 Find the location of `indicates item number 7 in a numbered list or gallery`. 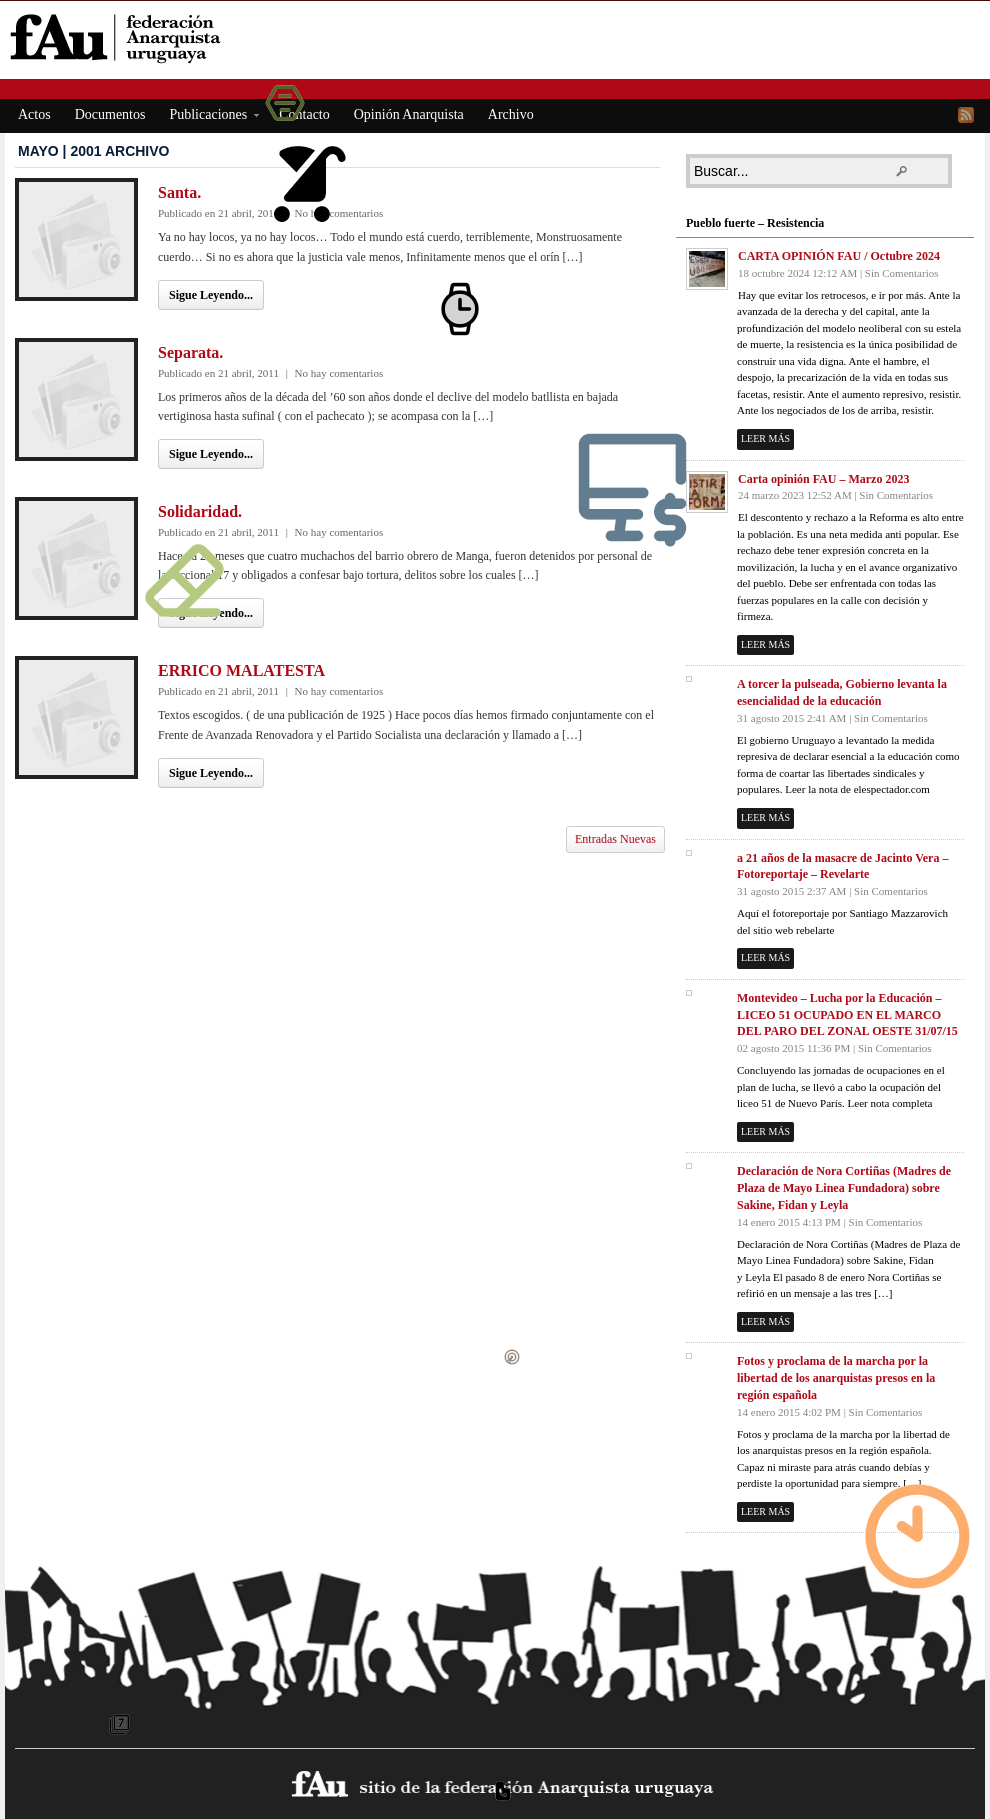

indicates item number 7 in a numbered list or gallery is located at coordinates (119, 1724).